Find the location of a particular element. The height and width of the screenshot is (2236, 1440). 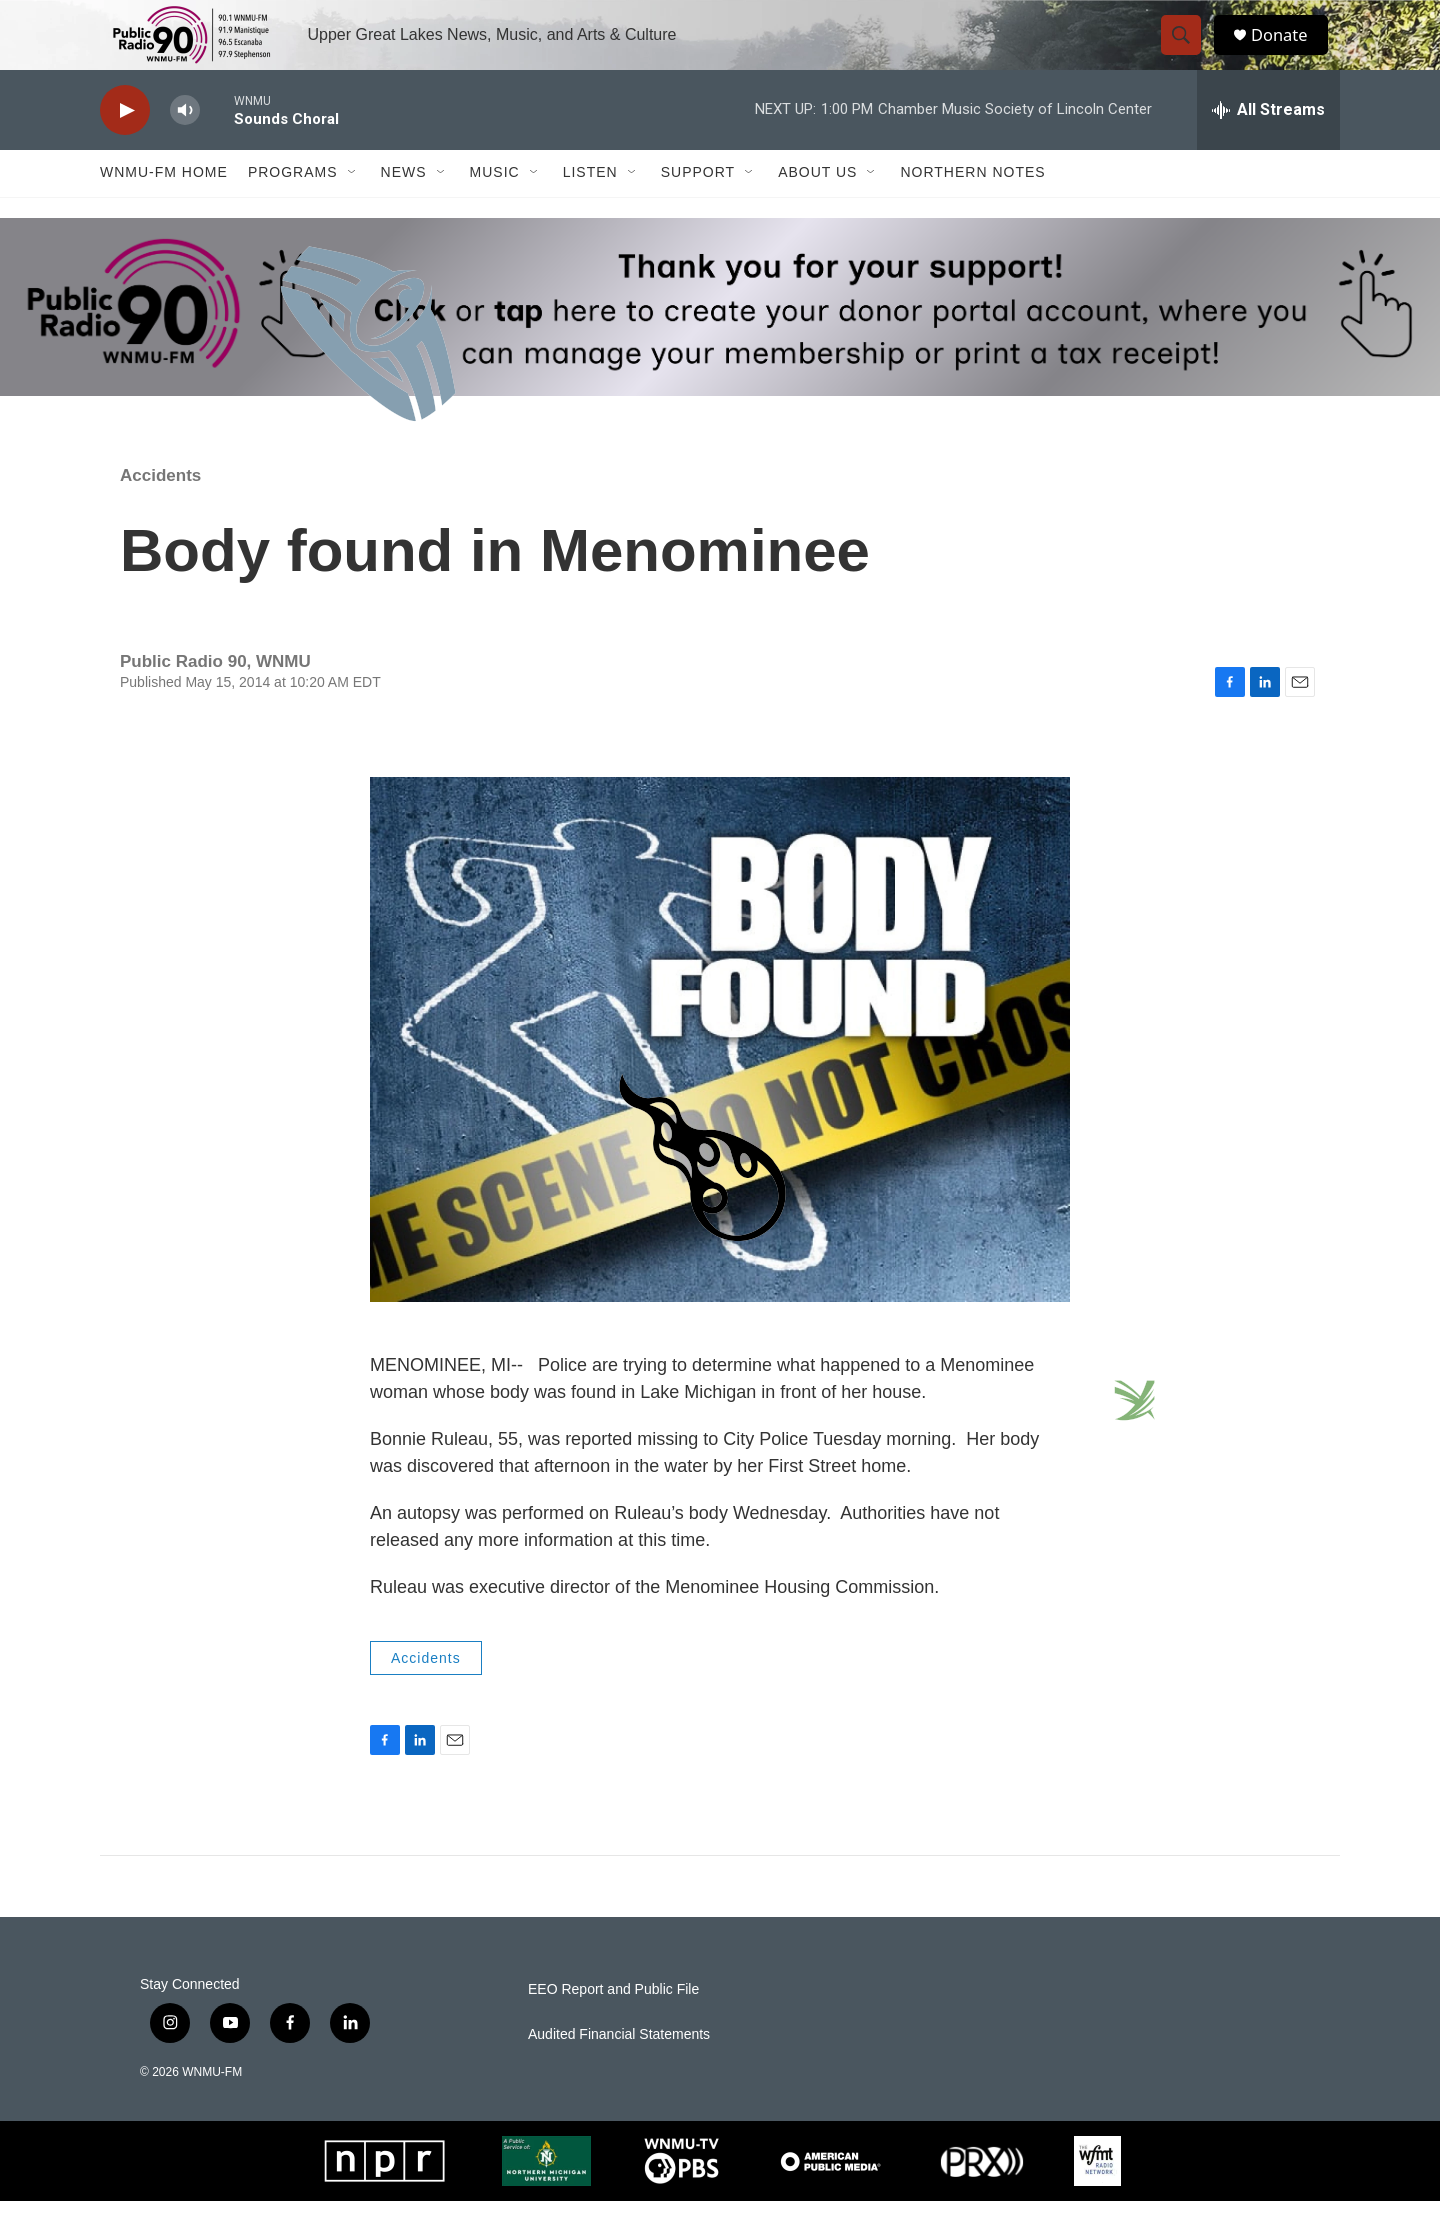

indicates wind or air currents intersecting is located at coordinates (1134, 1400).